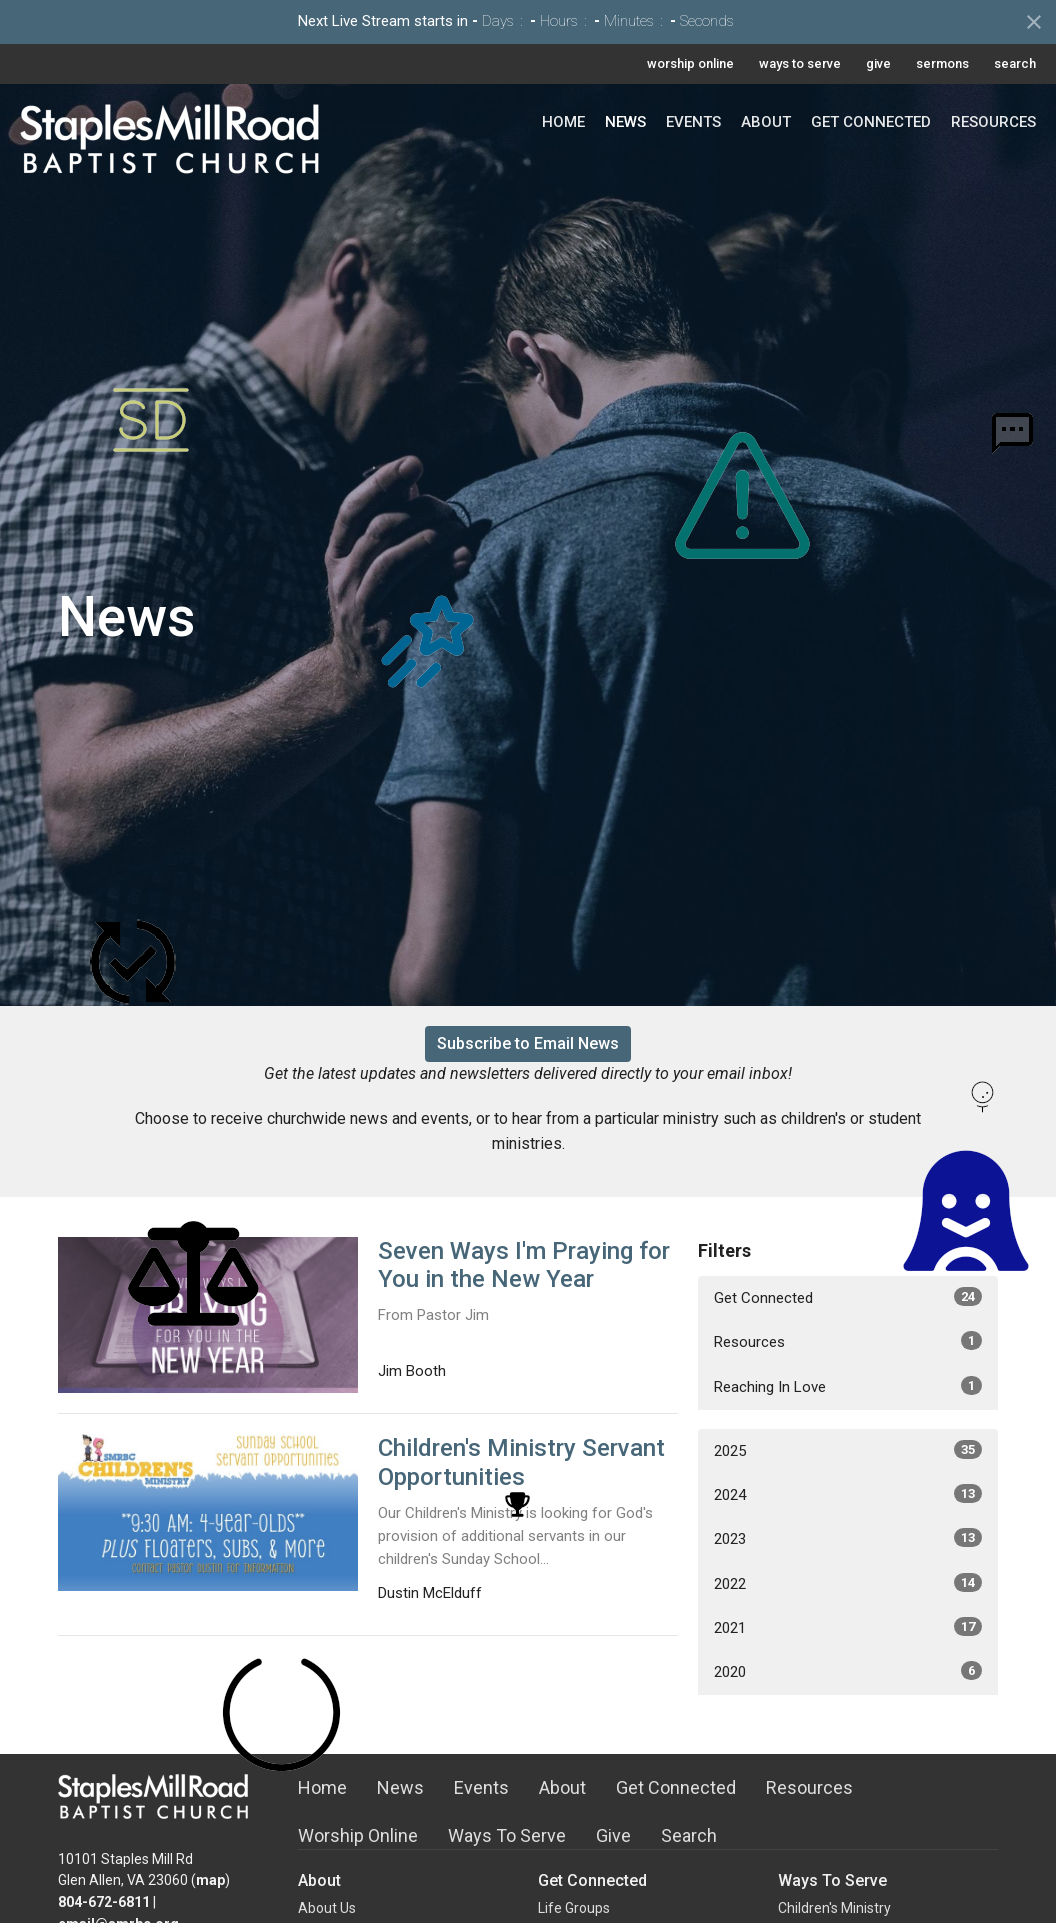 The width and height of the screenshot is (1056, 1923). Describe the element at coordinates (427, 641) in the screenshot. I see `add to favorites or wishlist` at that location.